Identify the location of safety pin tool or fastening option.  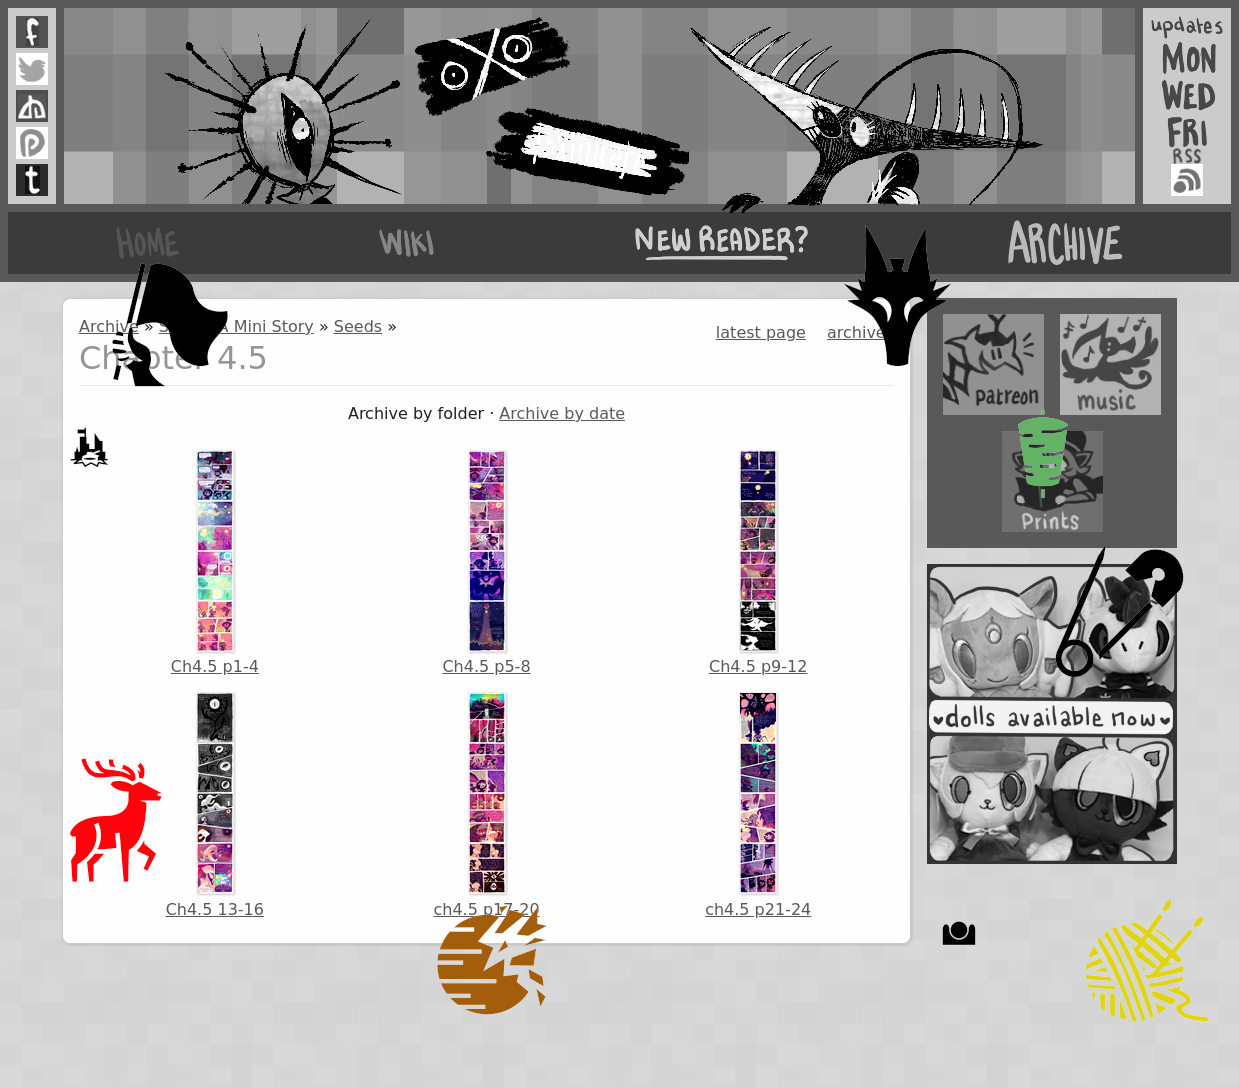
(1119, 610).